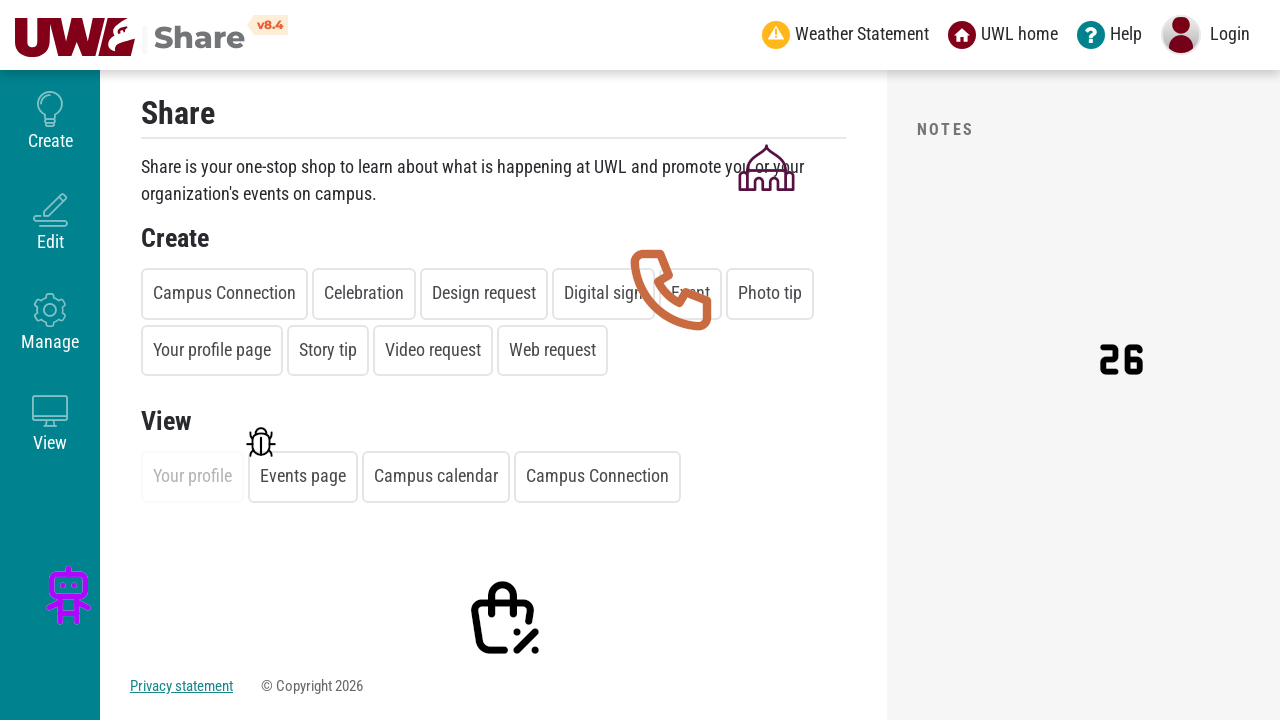 This screenshot has height=720, width=1280. I want to click on indicates item number 26 in a list or sequence, so click(1121, 359).